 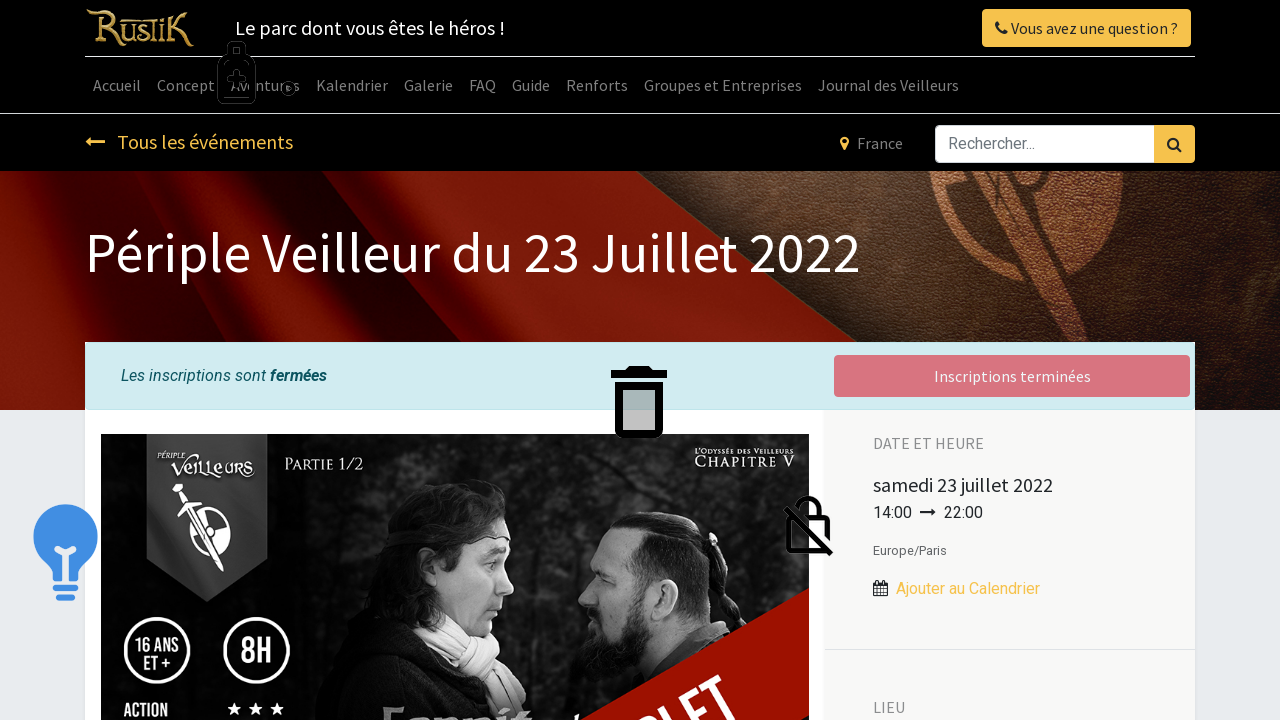 What do you see at coordinates (65, 552) in the screenshot?
I see `view tips or suggestions` at bounding box center [65, 552].